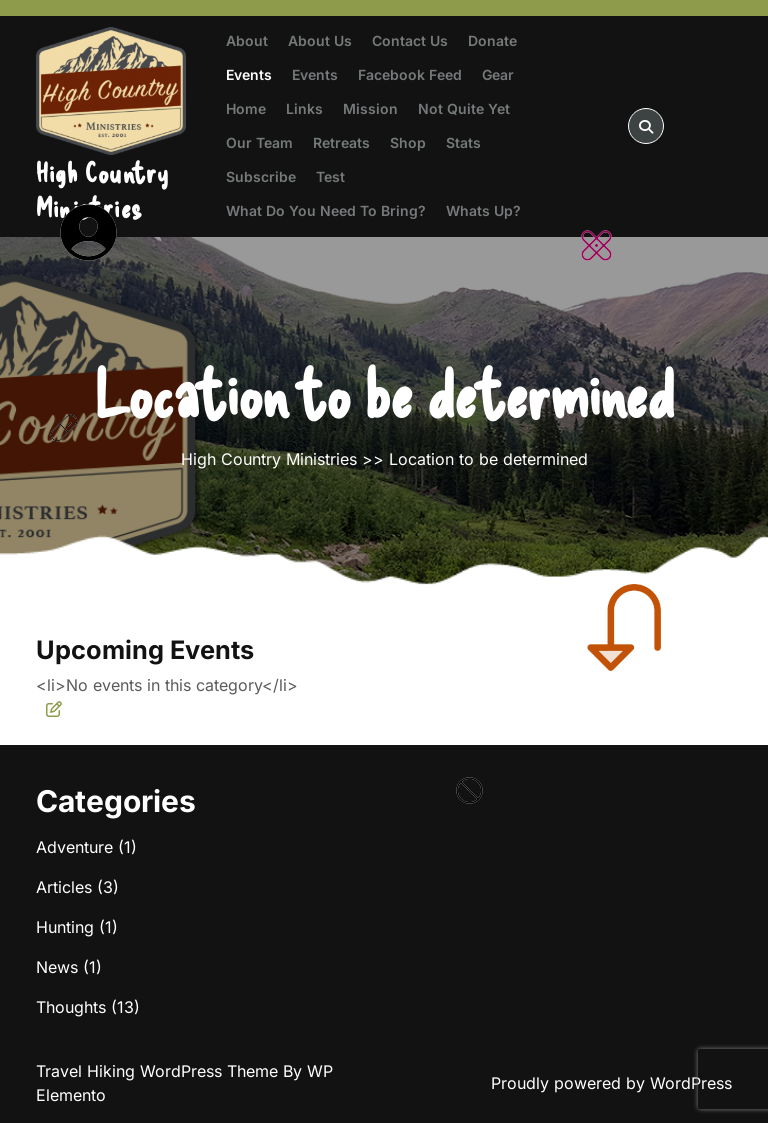  I want to click on access medication reminders or health tracking, so click(64, 428).